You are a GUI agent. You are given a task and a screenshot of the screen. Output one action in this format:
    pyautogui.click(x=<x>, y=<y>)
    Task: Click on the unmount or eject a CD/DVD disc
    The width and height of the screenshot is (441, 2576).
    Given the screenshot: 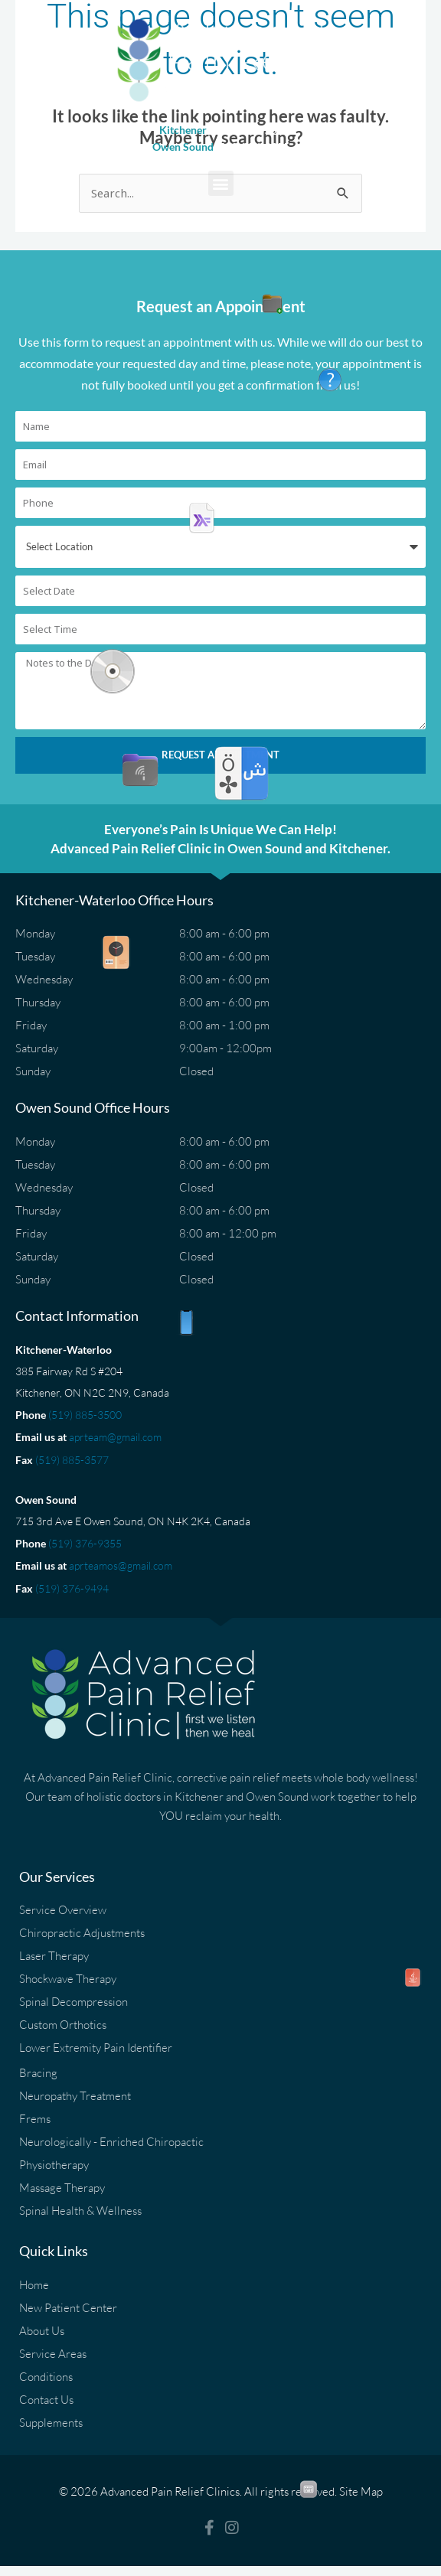 What is the action you would take?
    pyautogui.click(x=113, y=671)
    